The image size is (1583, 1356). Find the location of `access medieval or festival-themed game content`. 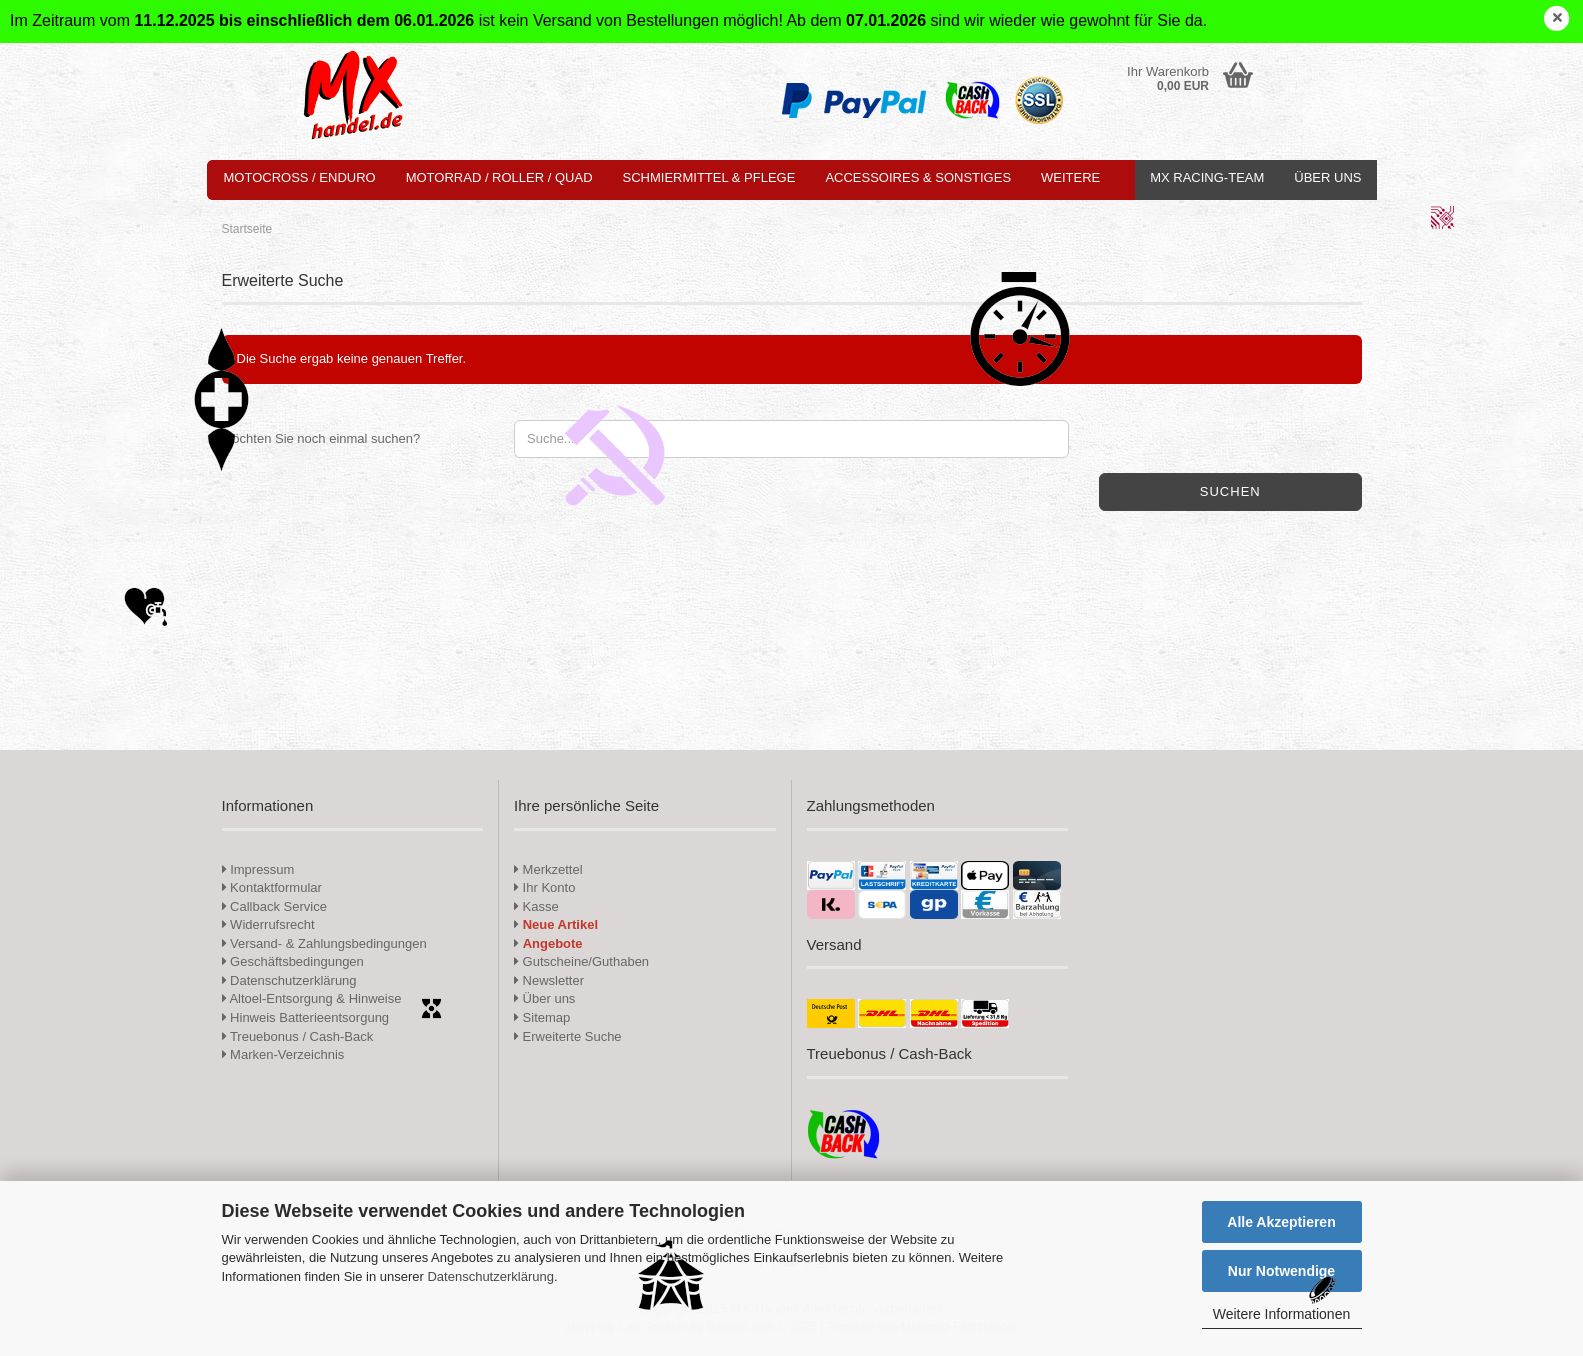

access medieval or festival-themed game content is located at coordinates (671, 1275).